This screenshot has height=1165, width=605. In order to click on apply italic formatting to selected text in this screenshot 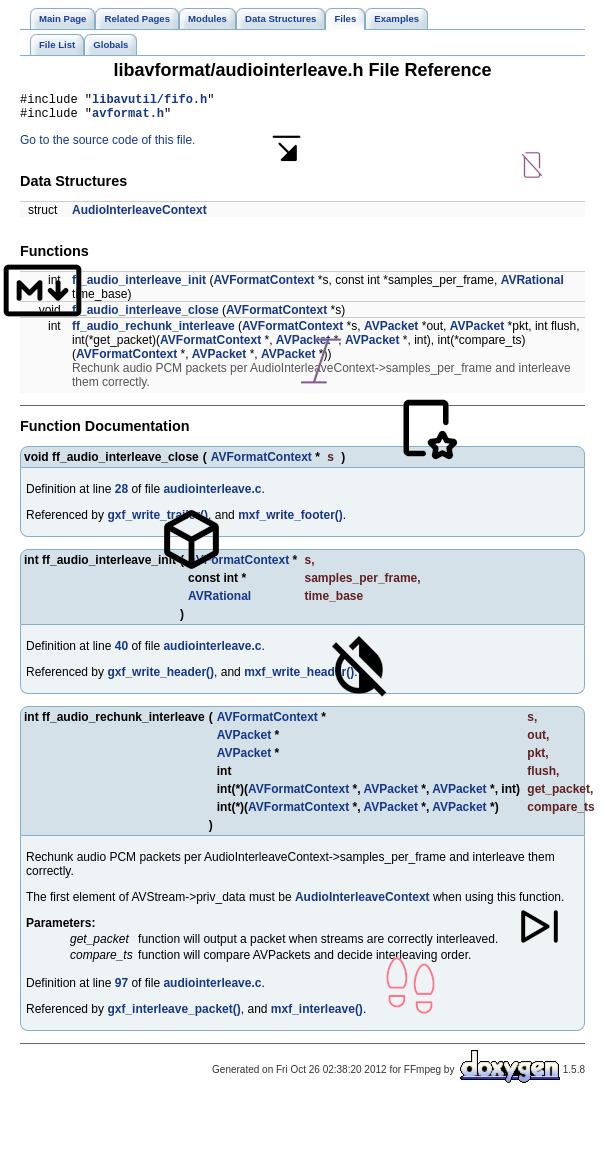, I will do `click(321, 361)`.